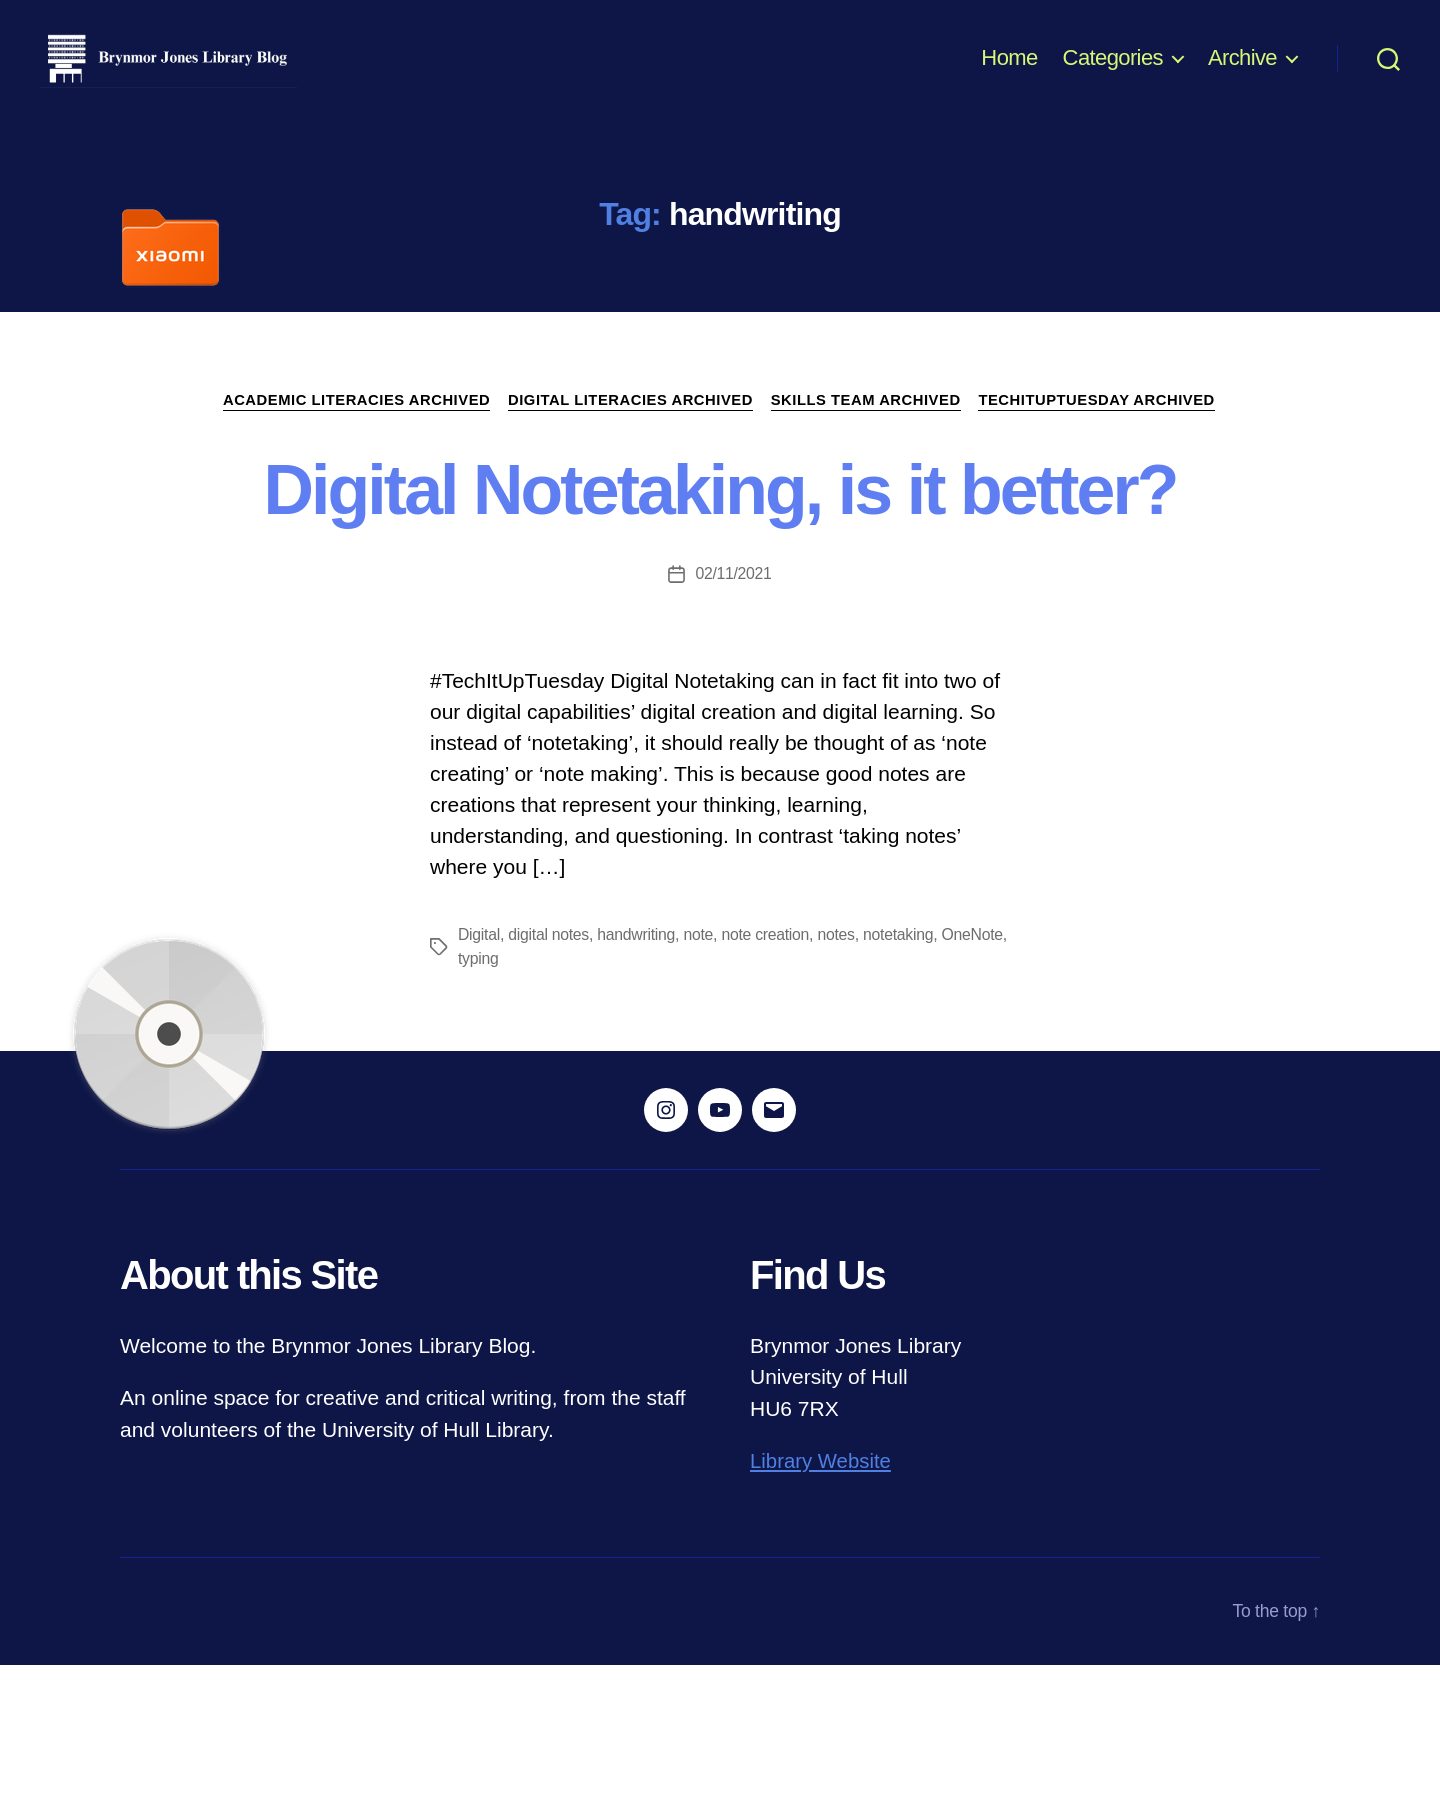  What do you see at coordinates (169, 1034) in the screenshot?
I see `indicates a DVD or optical disc drive` at bounding box center [169, 1034].